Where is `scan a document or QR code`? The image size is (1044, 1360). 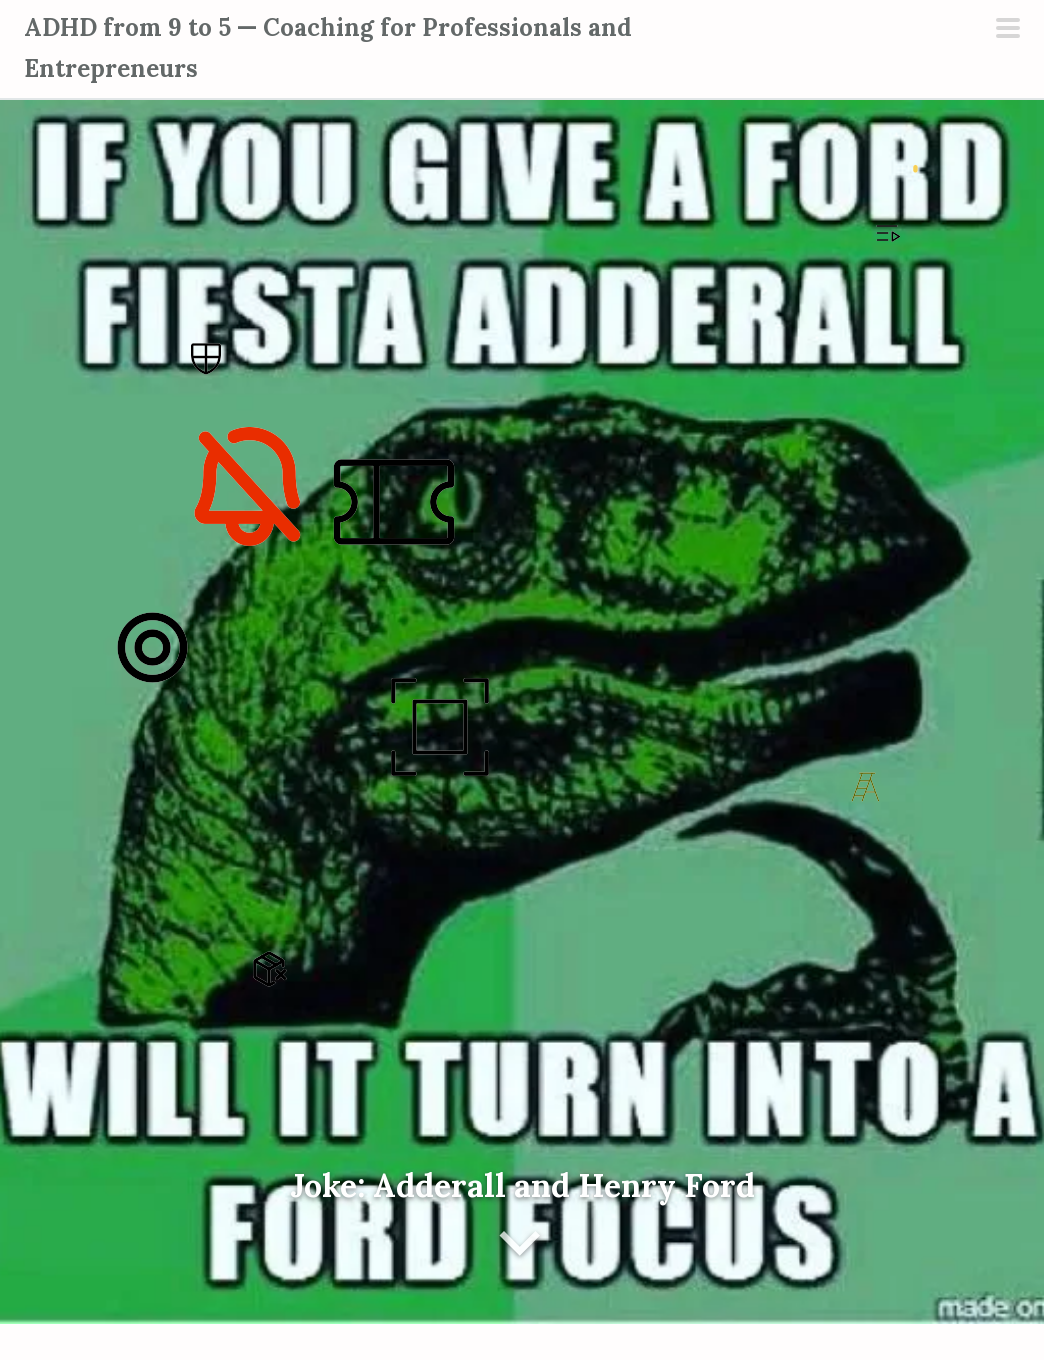
scan a document or QR code is located at coordinates (440, 727).